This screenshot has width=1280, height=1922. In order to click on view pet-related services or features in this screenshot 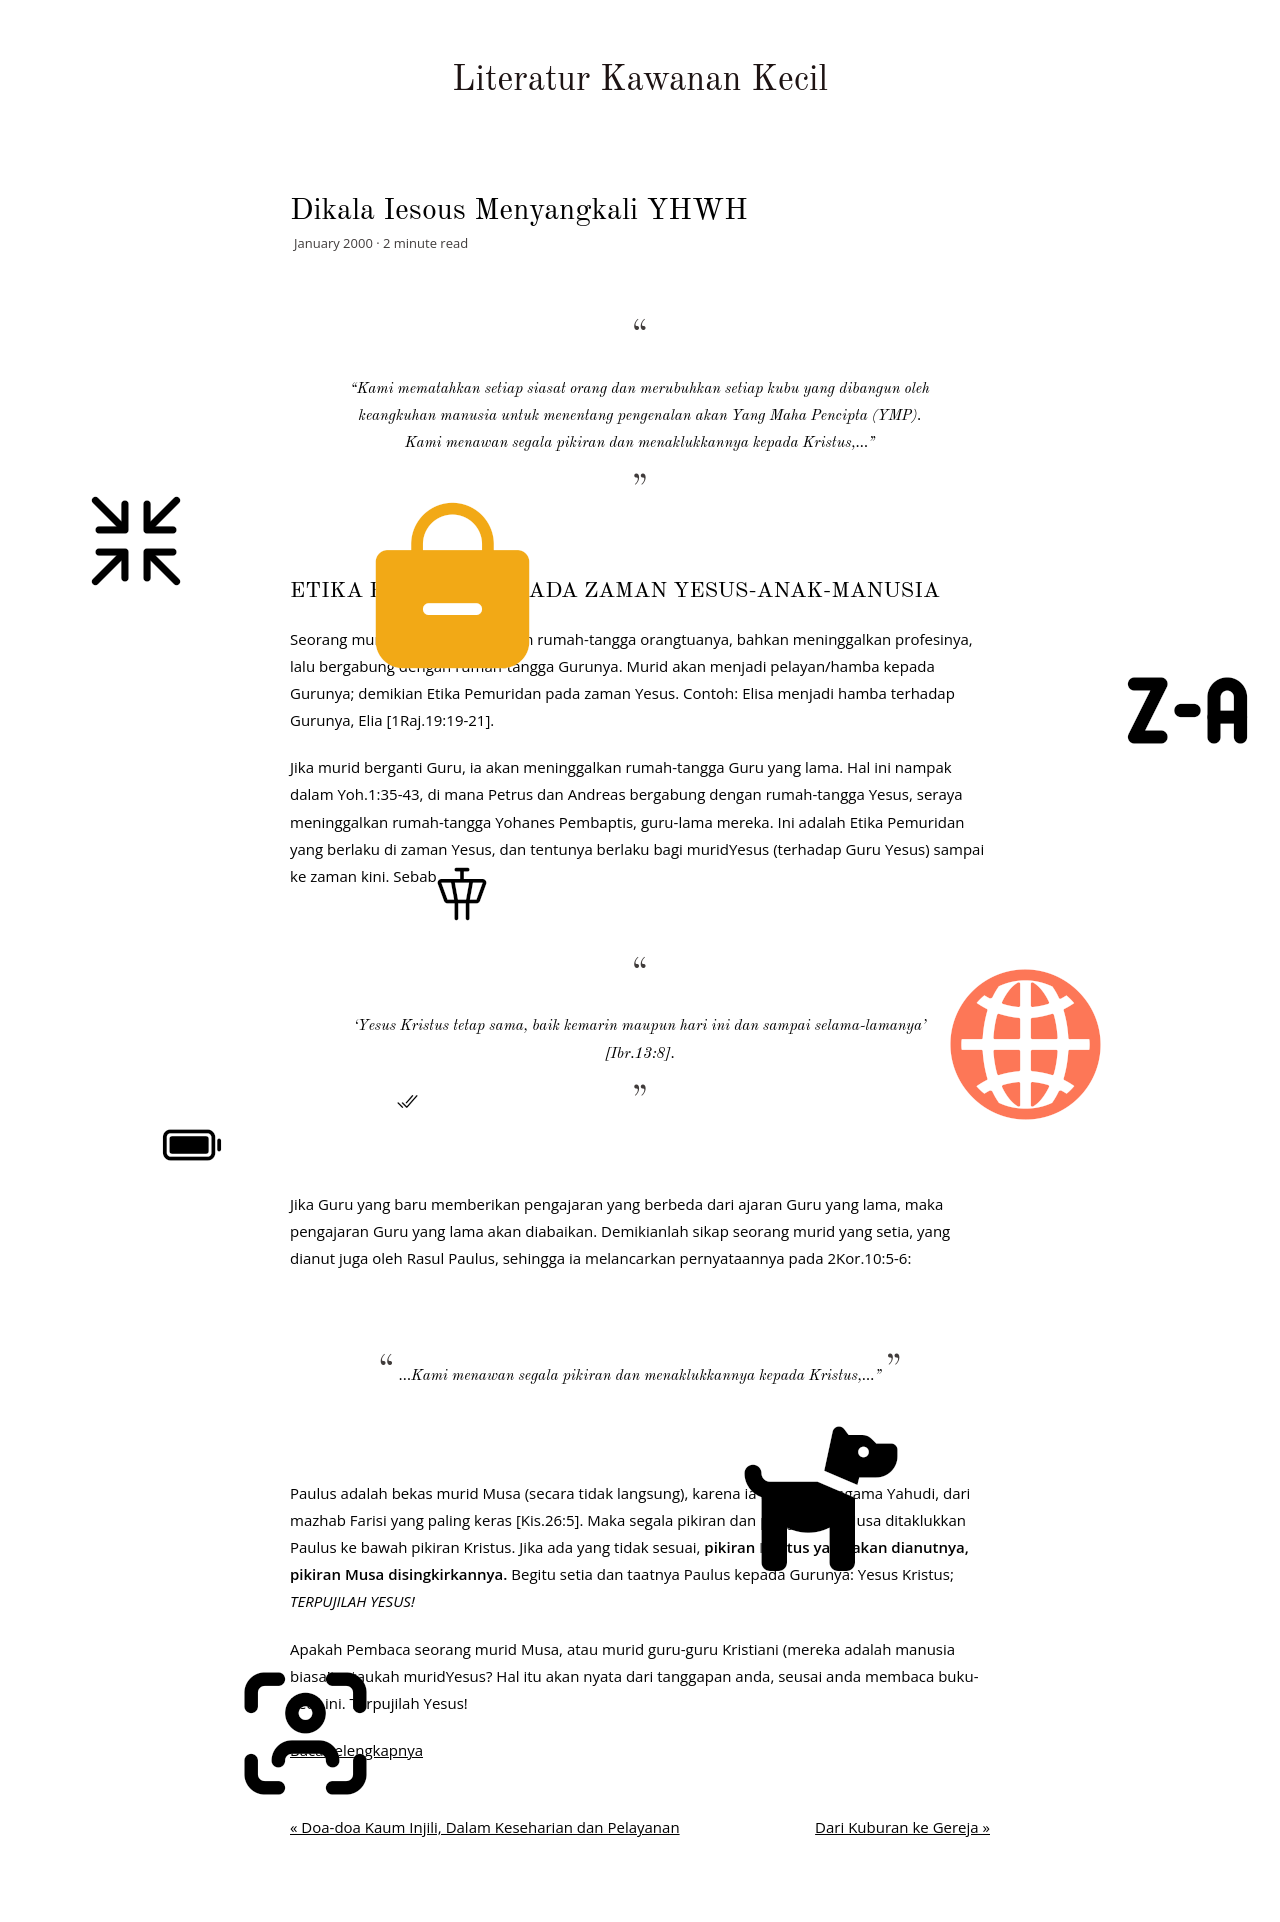, I will do `click(821, 1503)`.